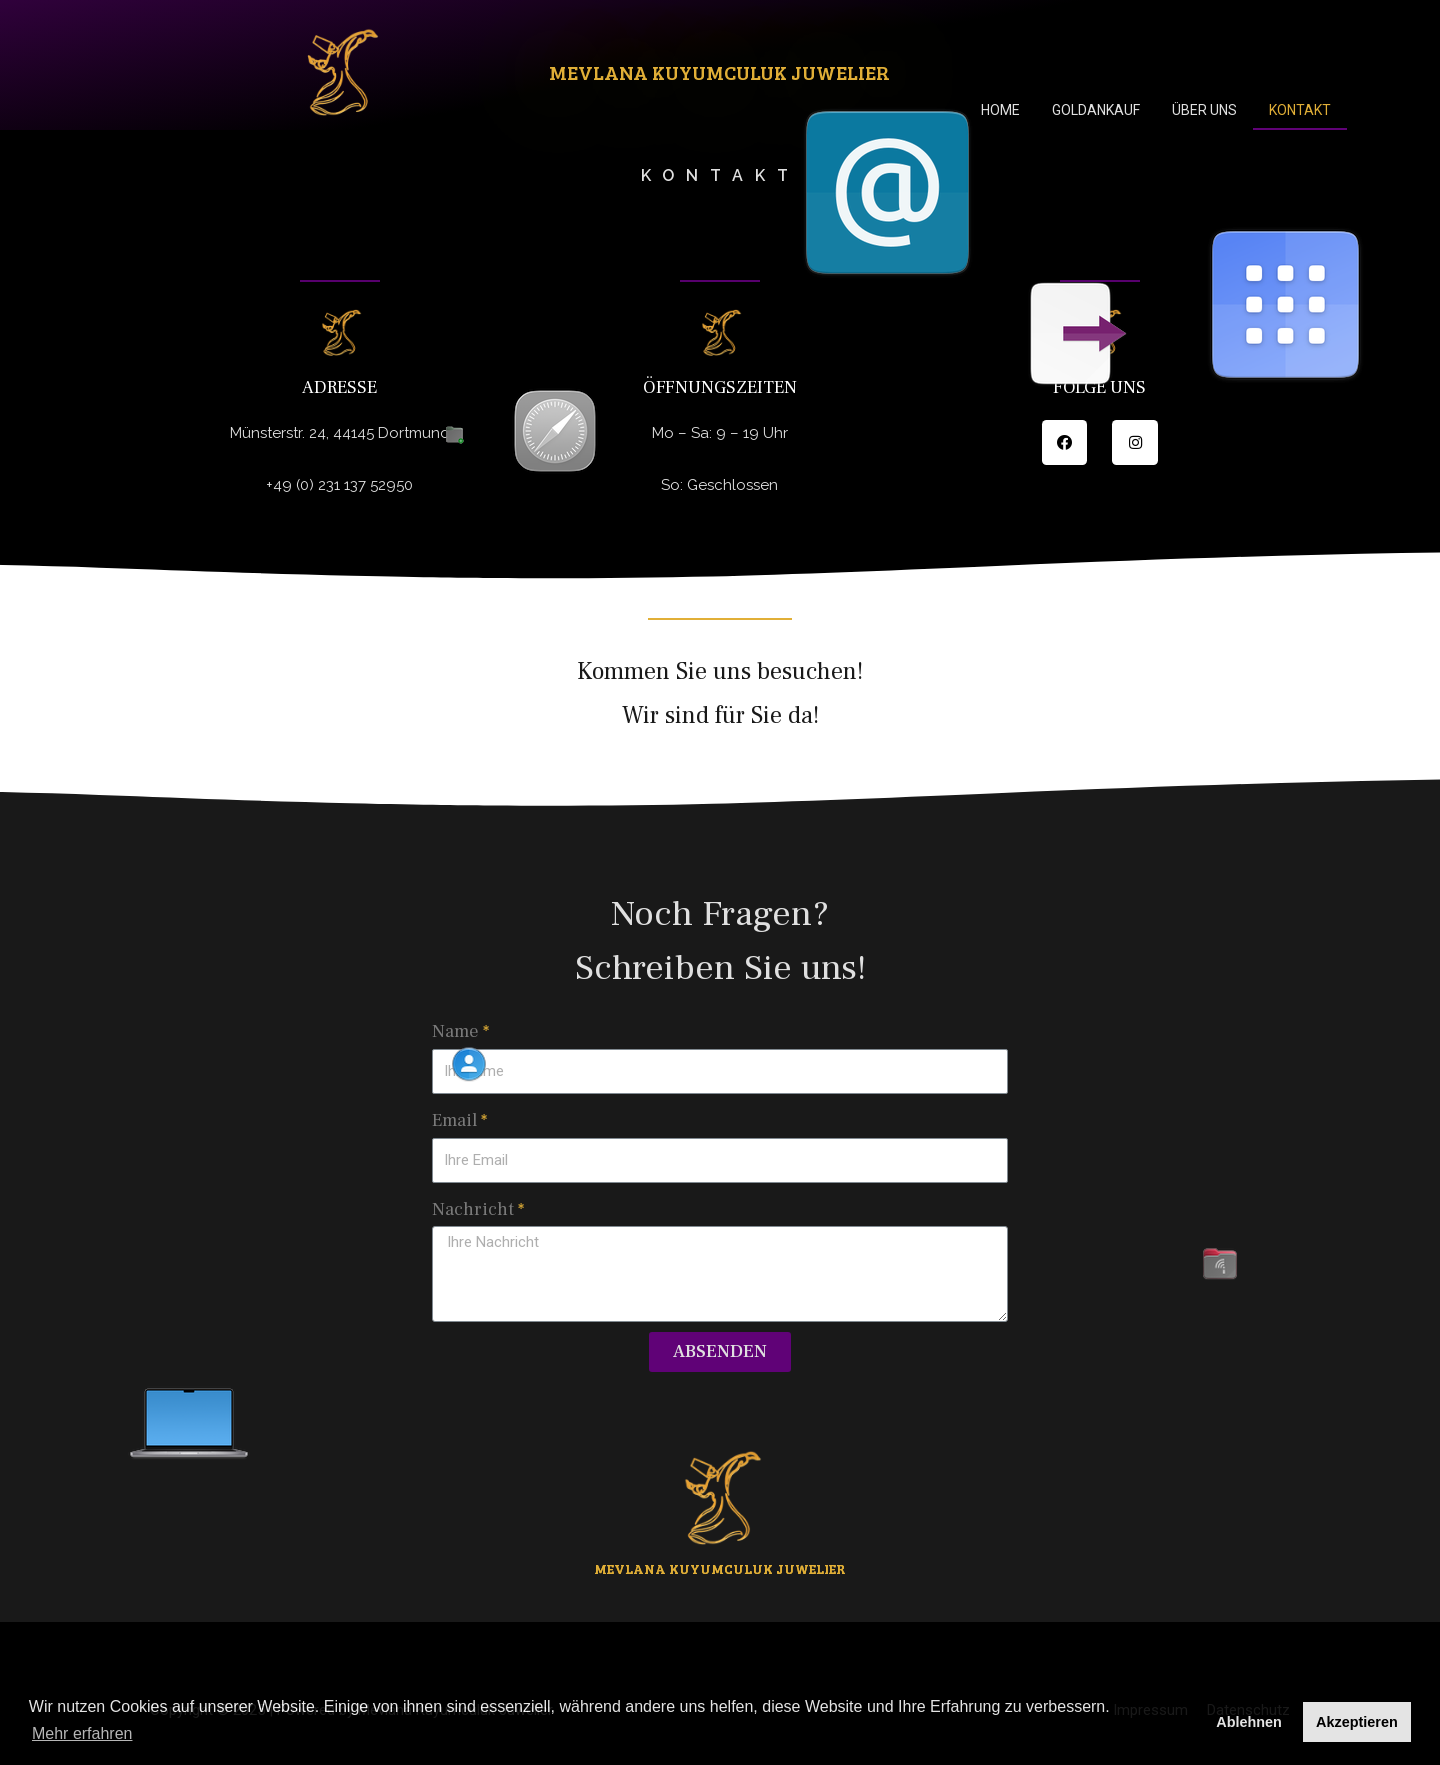 The height and width of the screenshot is (1765, 1440). What do you see at coordinates (189, 1414) in the screenshot?
I see `represents this macbook pro device in system settings` at bounding box center [189, 1414].